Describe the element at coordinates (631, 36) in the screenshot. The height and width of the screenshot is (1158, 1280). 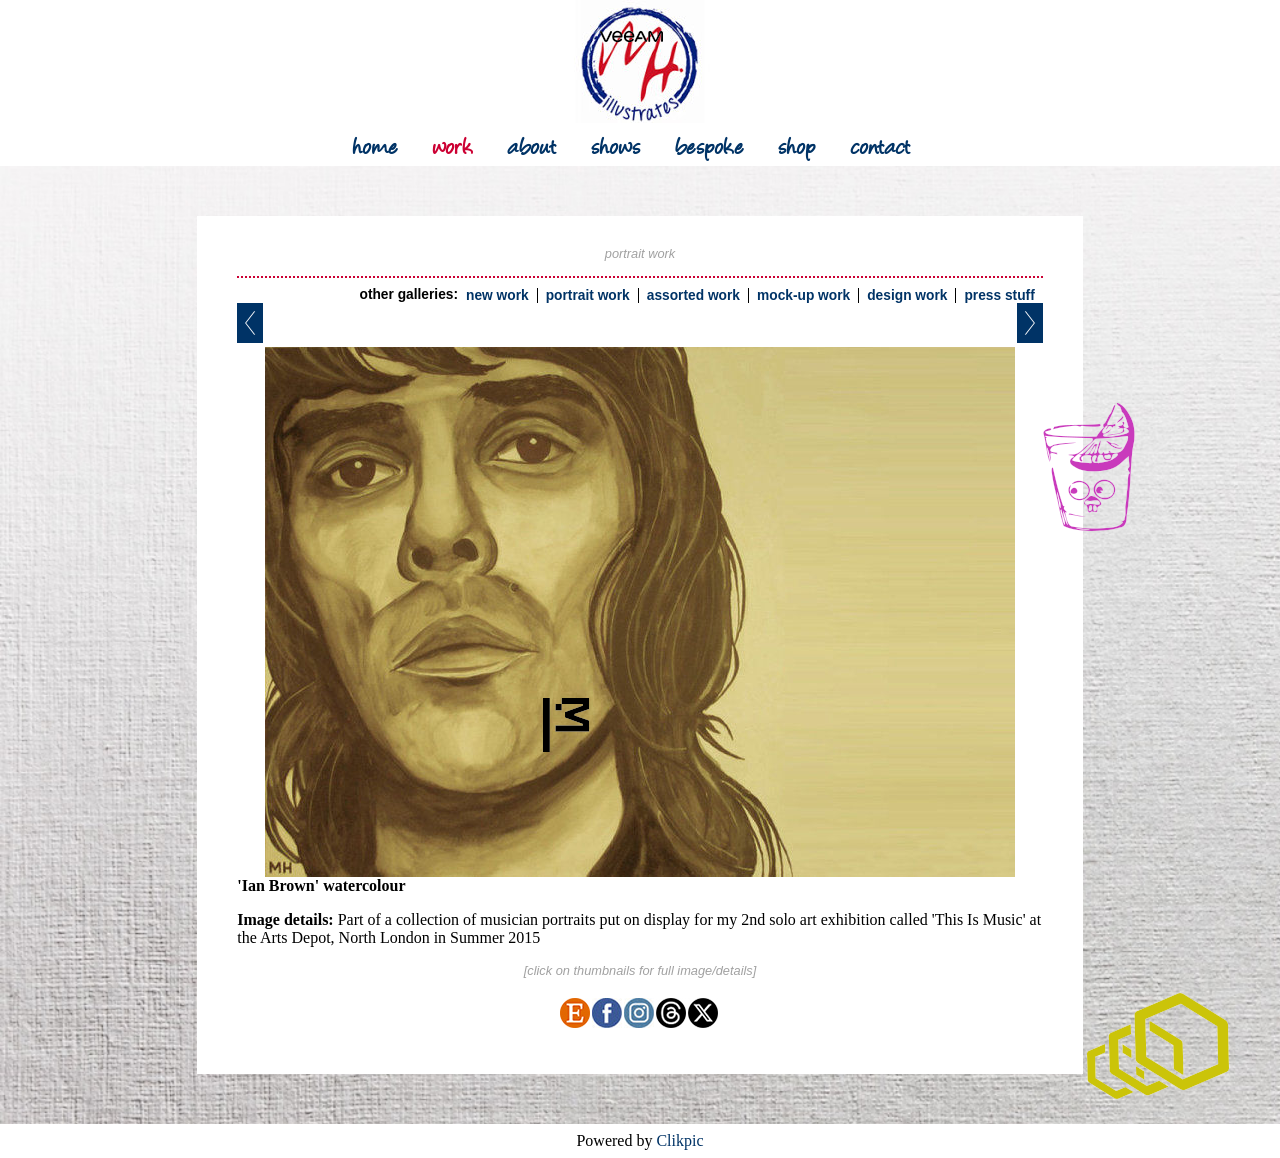
I see `Veeam company logo` at that location.